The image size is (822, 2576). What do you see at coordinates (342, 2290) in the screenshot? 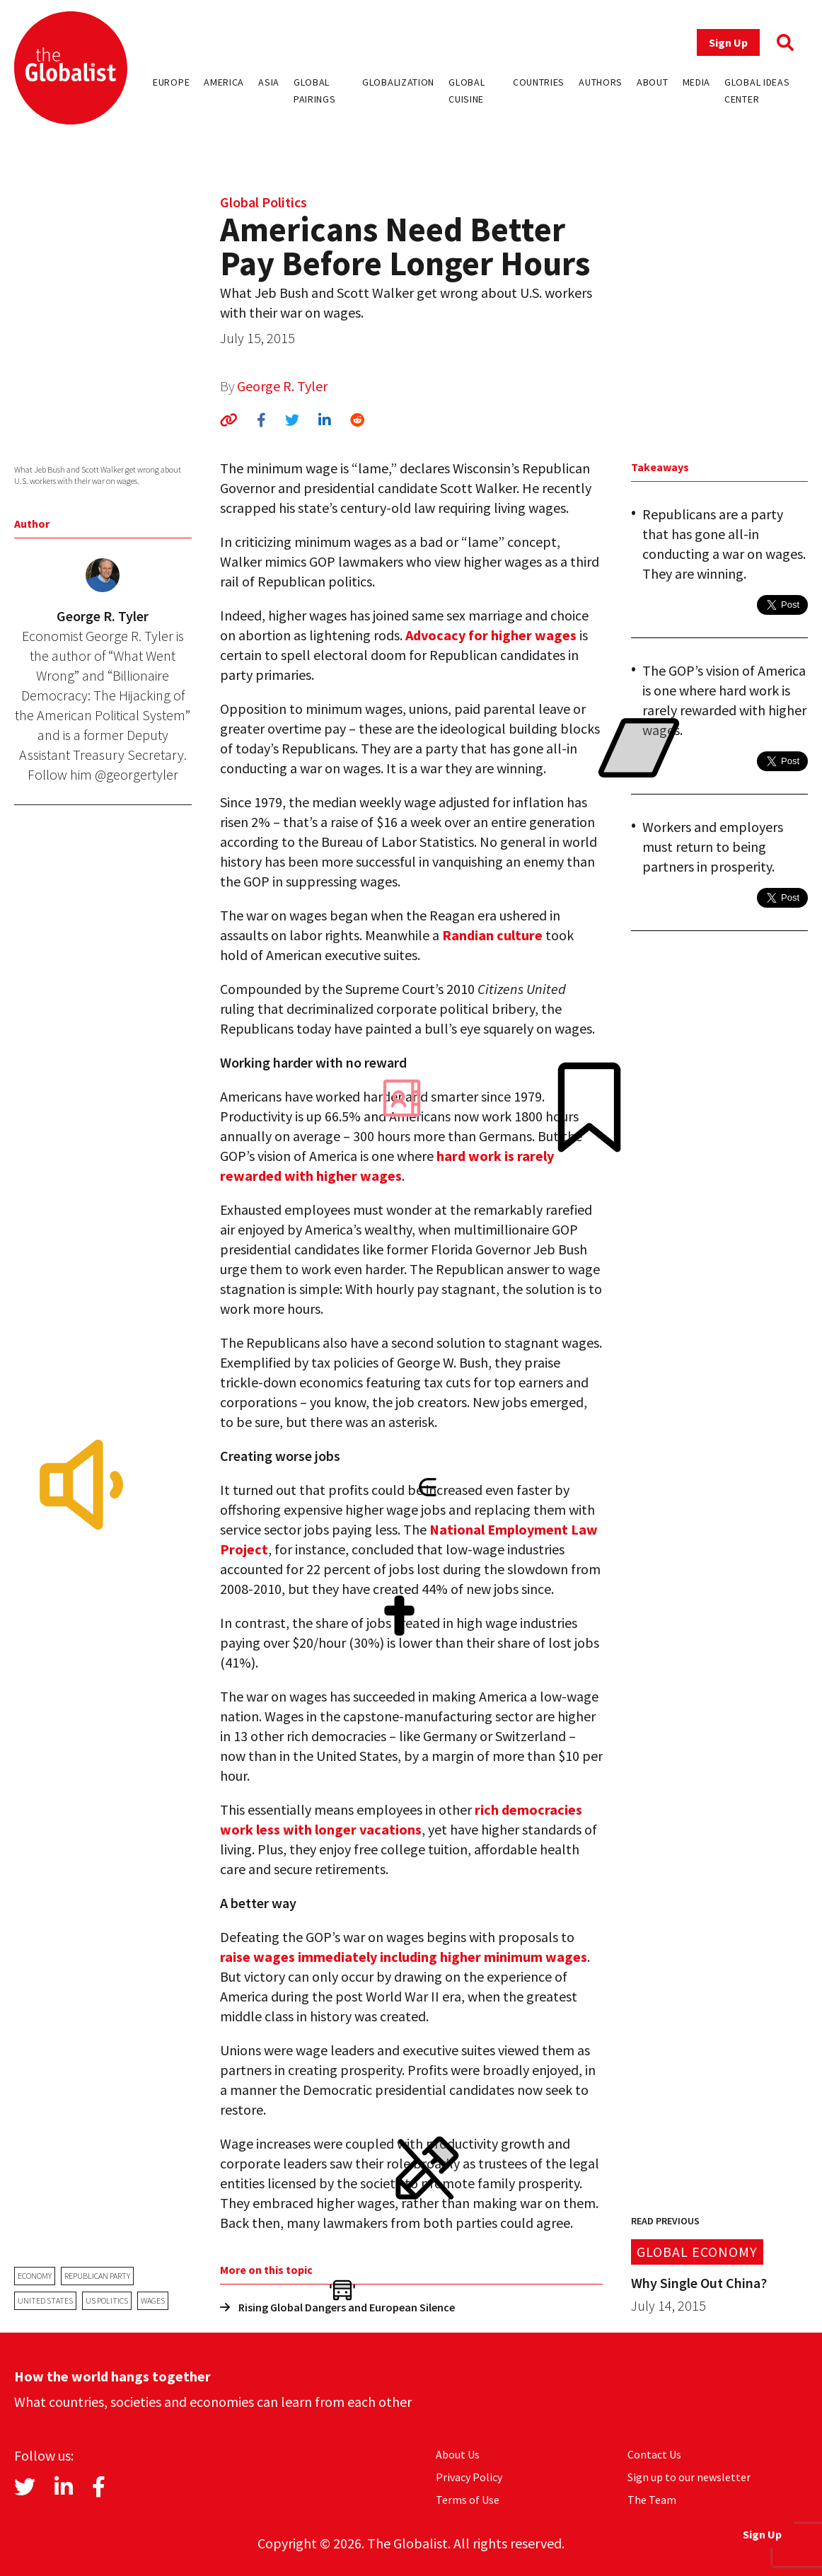
I see `view public transit options` at bounding box center [342, 2290].